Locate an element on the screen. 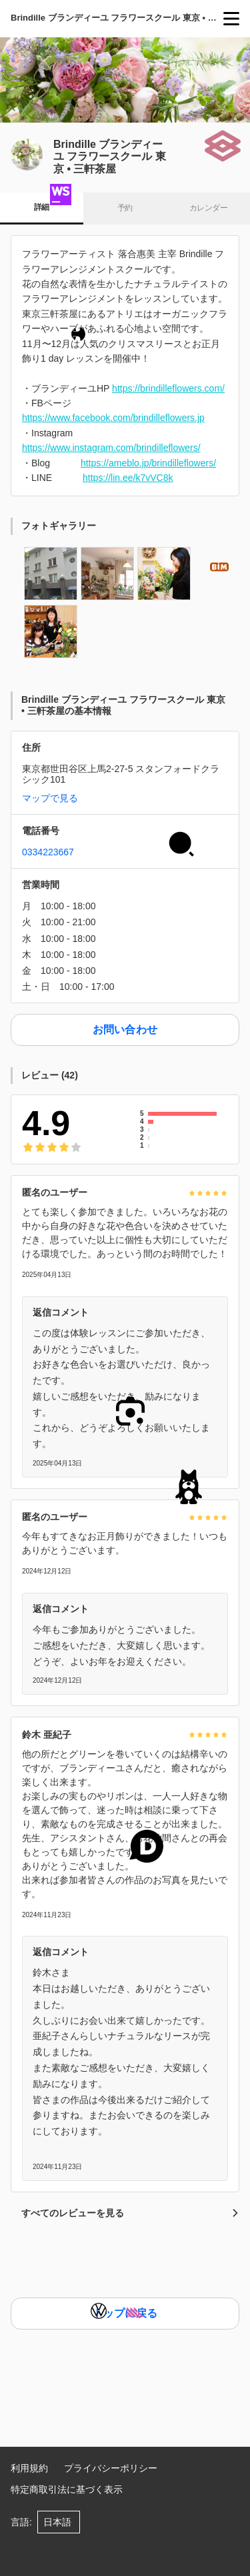  open Disqus comments section is located at coordinates (146, 1846).